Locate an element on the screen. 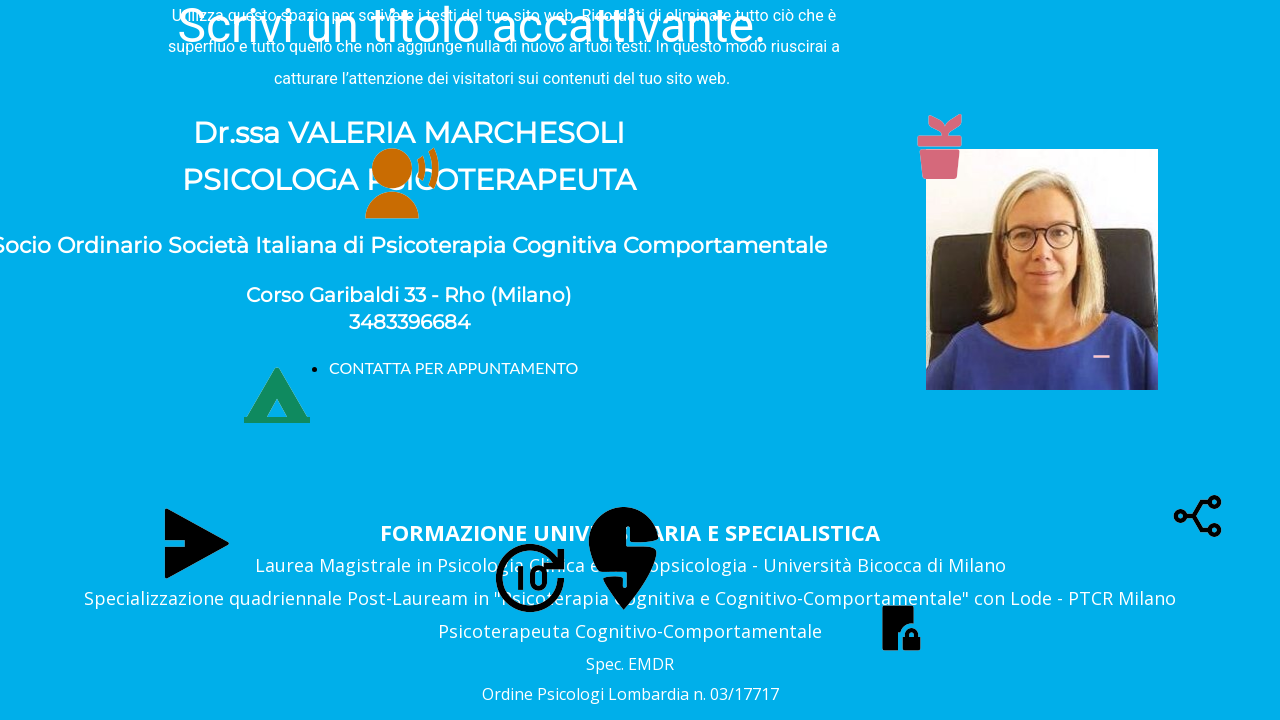  view campground or camping locations is located at coordinates (277, 396).